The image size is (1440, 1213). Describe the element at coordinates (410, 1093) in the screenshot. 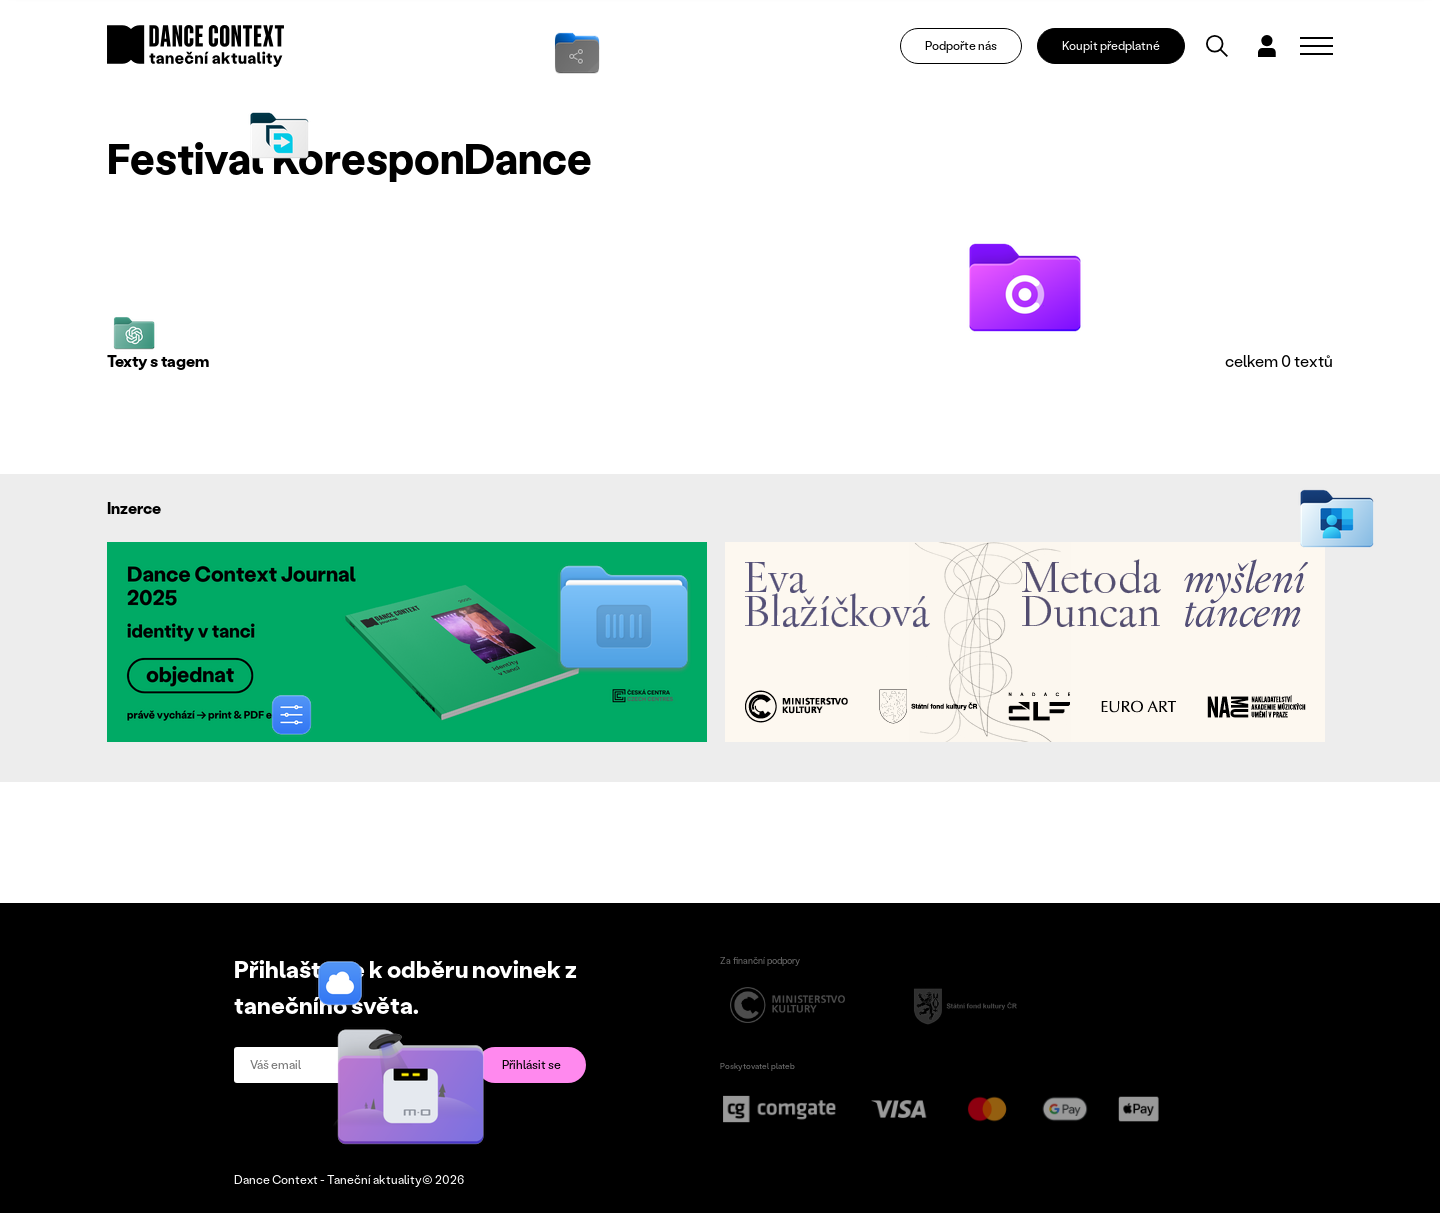

I see `open motrix download manager folder` at that location.